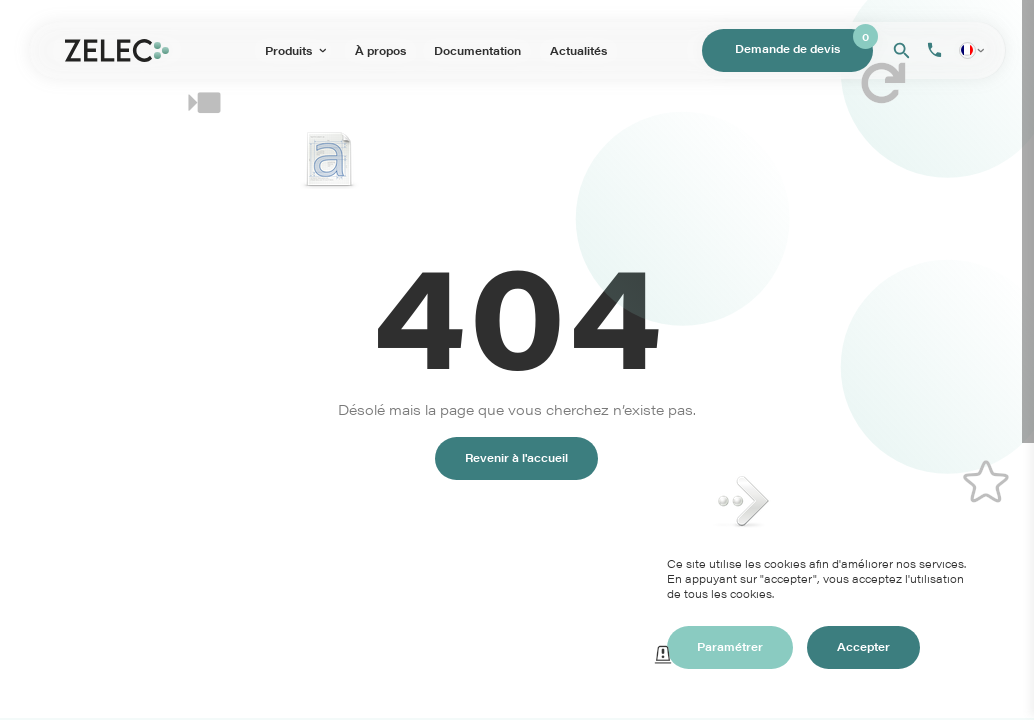  What do you see at coordinates (204, 101) in the screenshot?
I see `video file type indicator` at bounding box center [204, 101].